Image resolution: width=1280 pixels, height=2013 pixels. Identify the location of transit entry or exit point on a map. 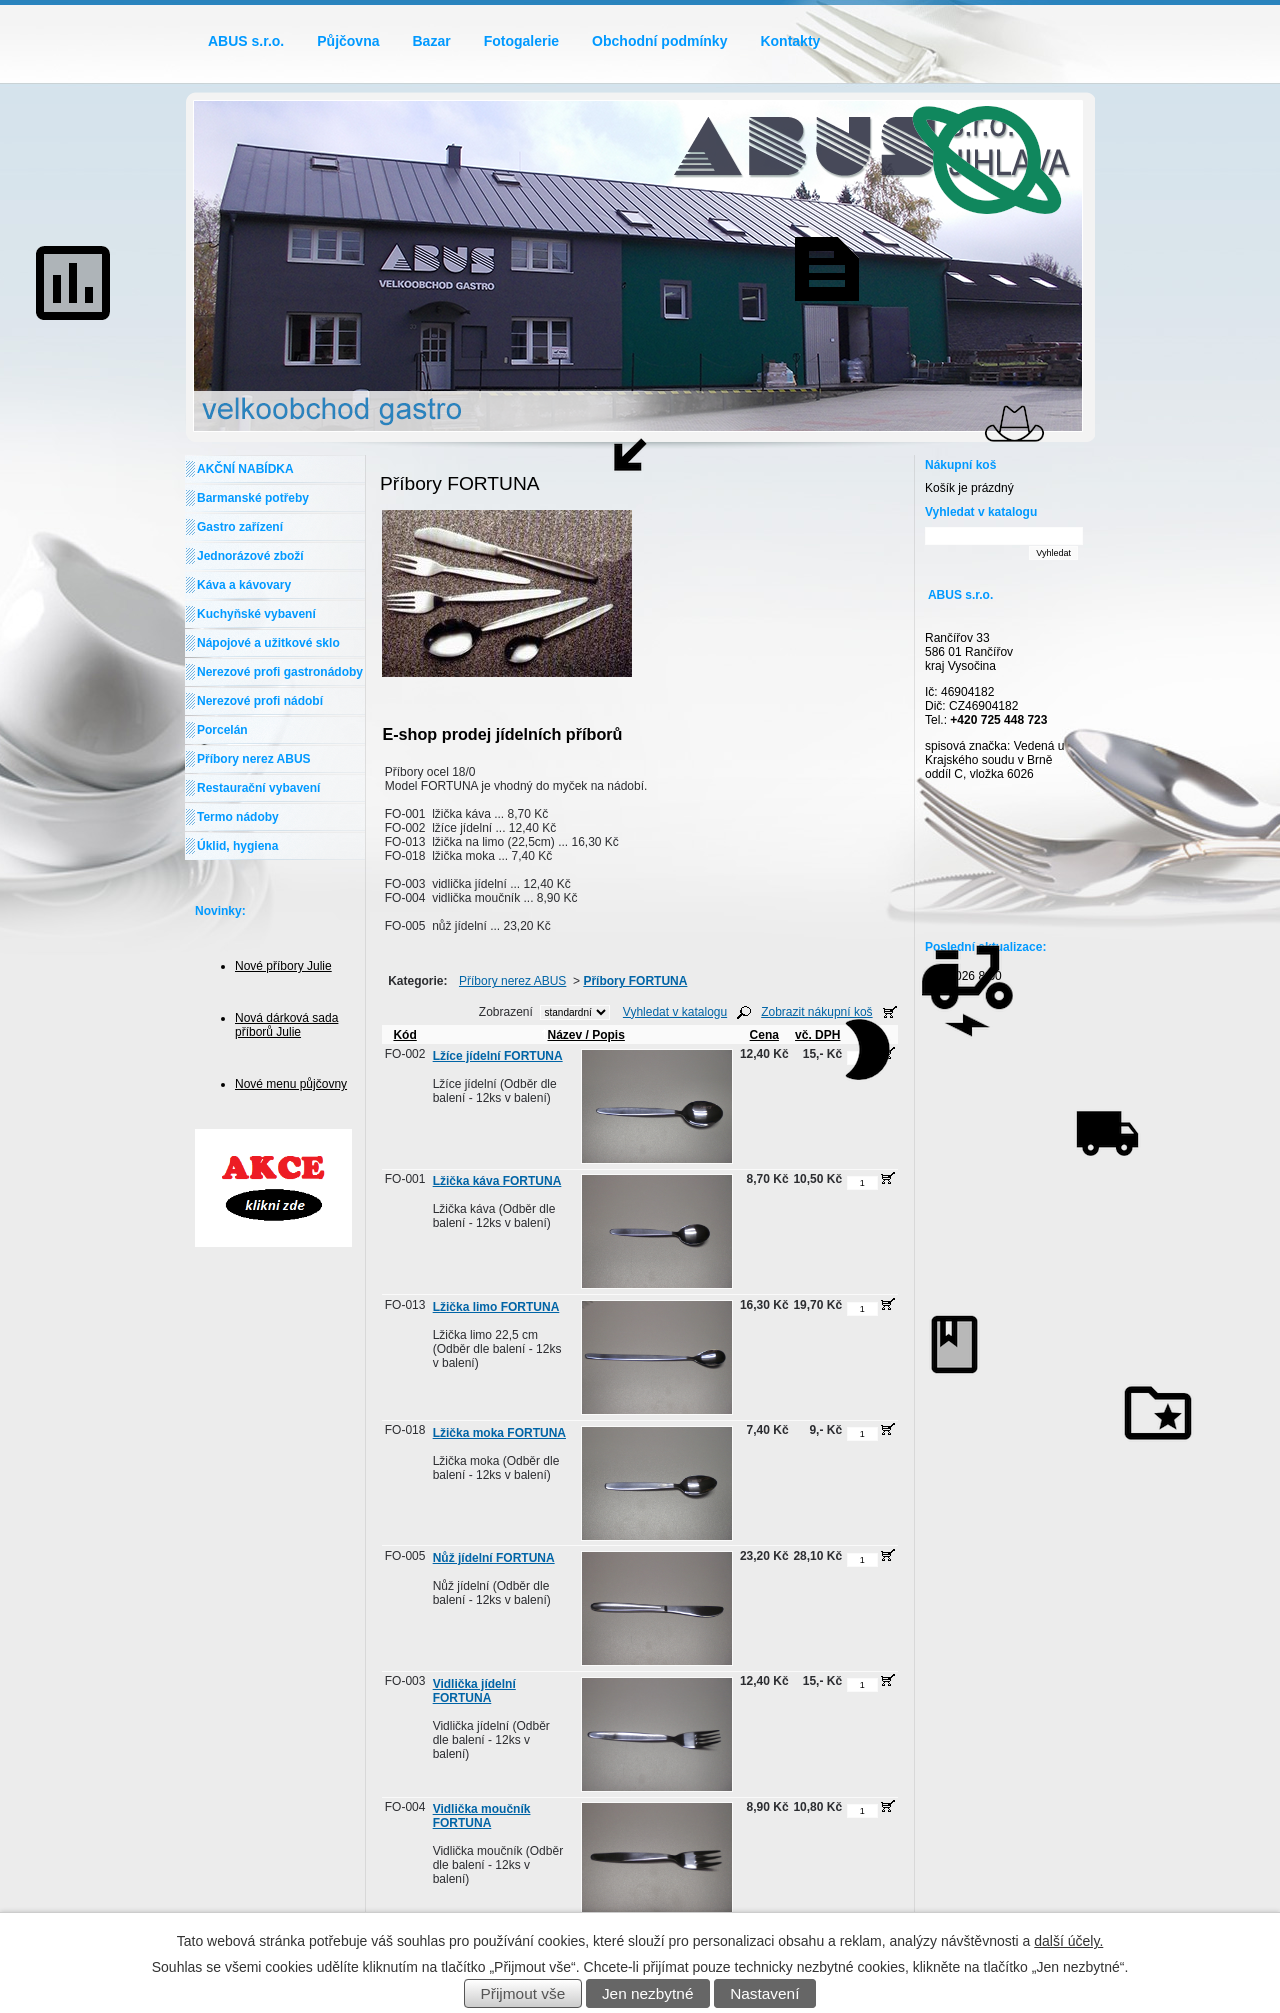
(630, 454).